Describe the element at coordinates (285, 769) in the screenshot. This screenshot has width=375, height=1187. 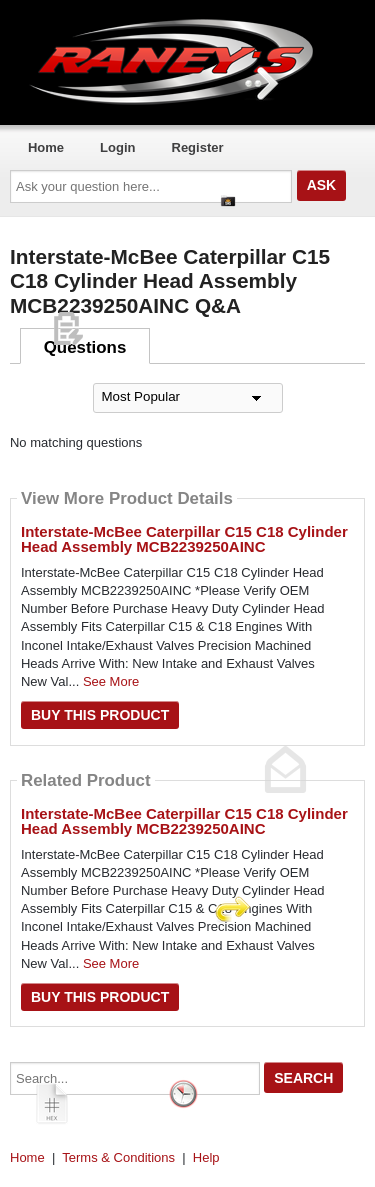
I see `indicates a message has been read` at that location.